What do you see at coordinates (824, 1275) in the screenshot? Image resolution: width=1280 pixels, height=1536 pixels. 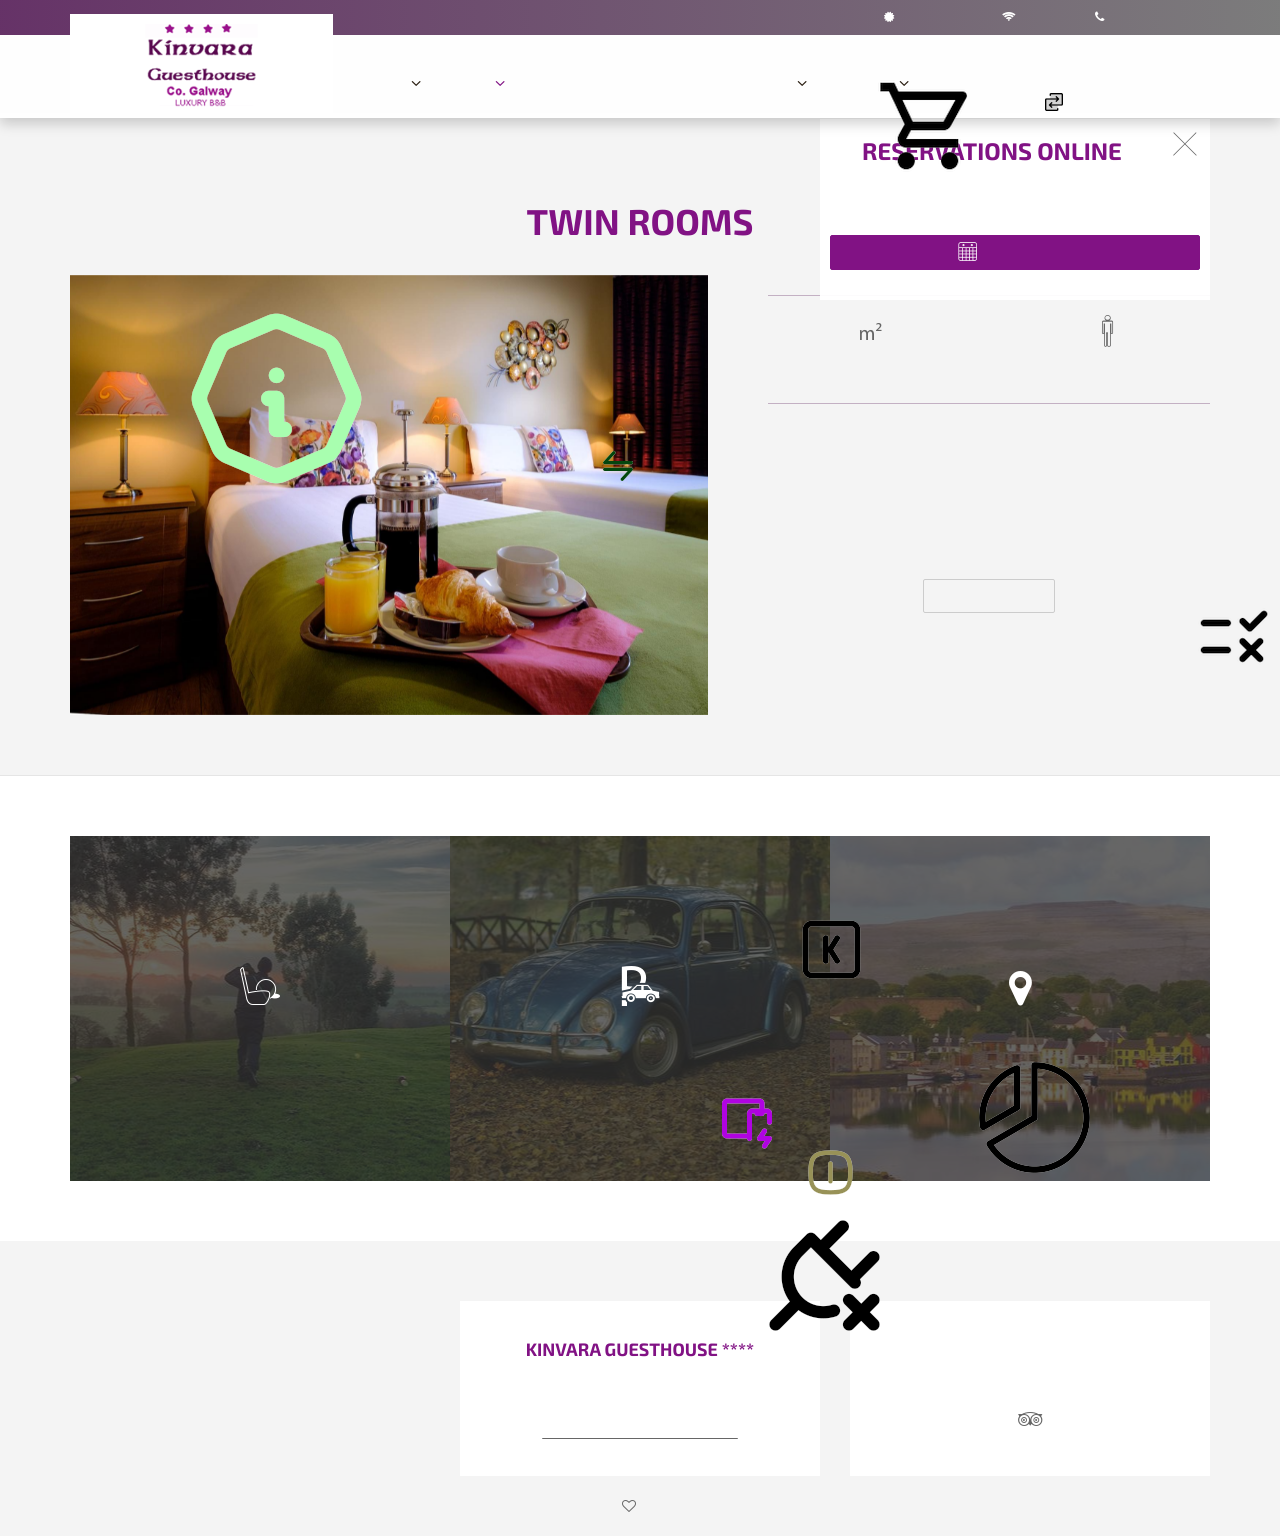 I see `disconnected or unplugged device` at bounding box center [824, 1275].